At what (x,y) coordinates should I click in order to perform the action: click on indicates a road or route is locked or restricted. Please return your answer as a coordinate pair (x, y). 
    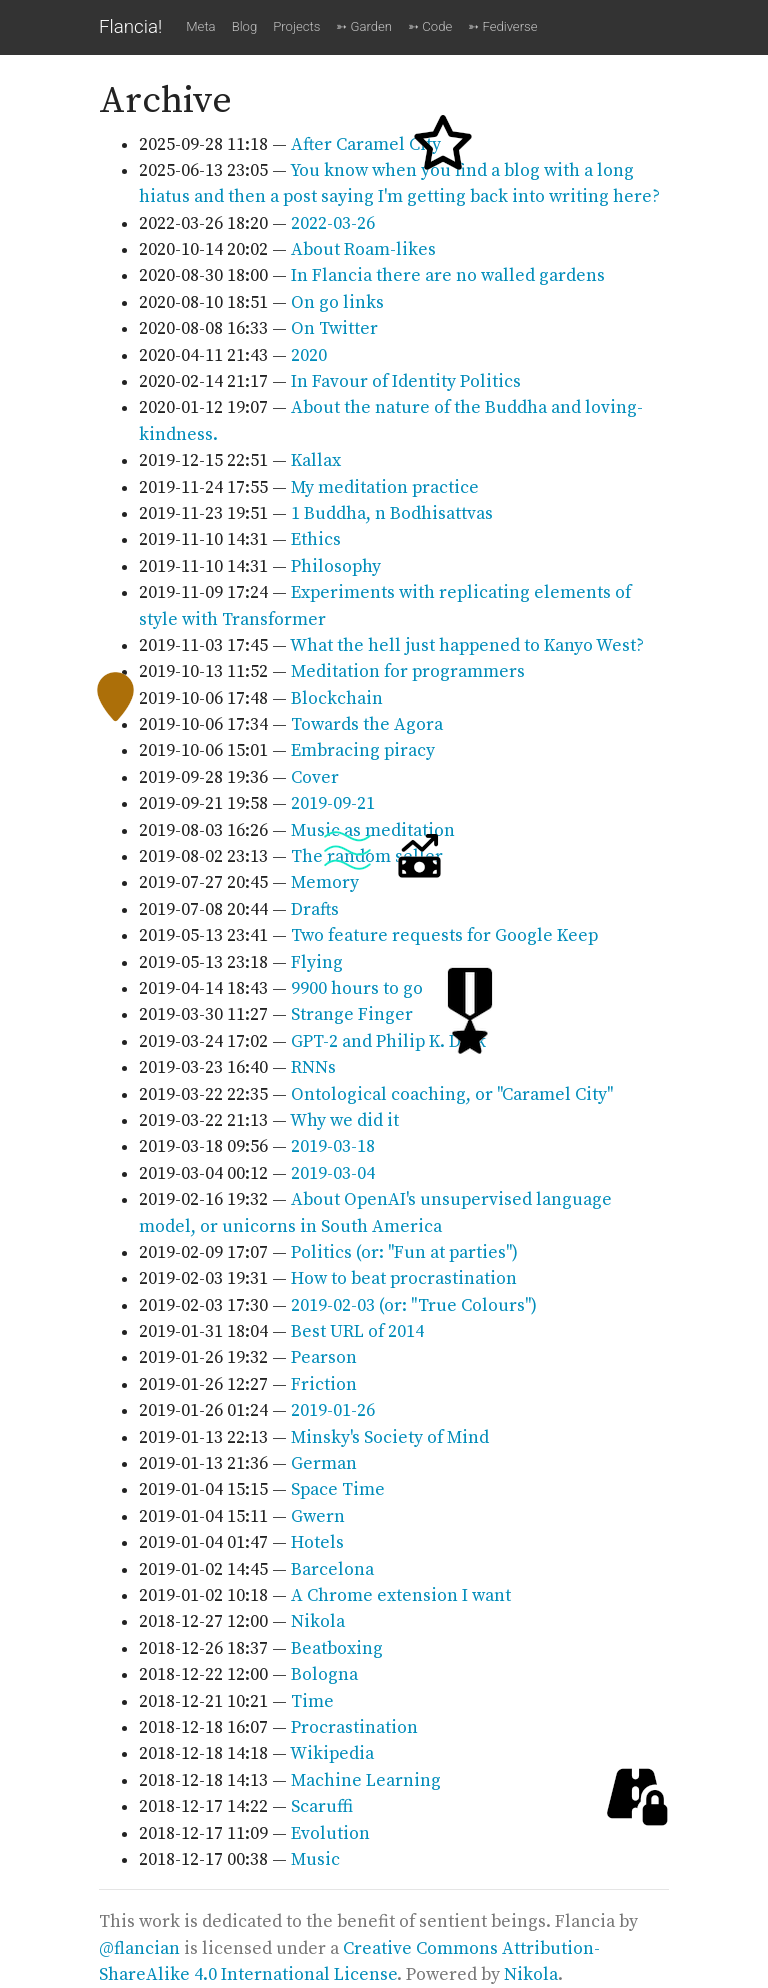
    Looking at the image, I should click on (635, 1793).